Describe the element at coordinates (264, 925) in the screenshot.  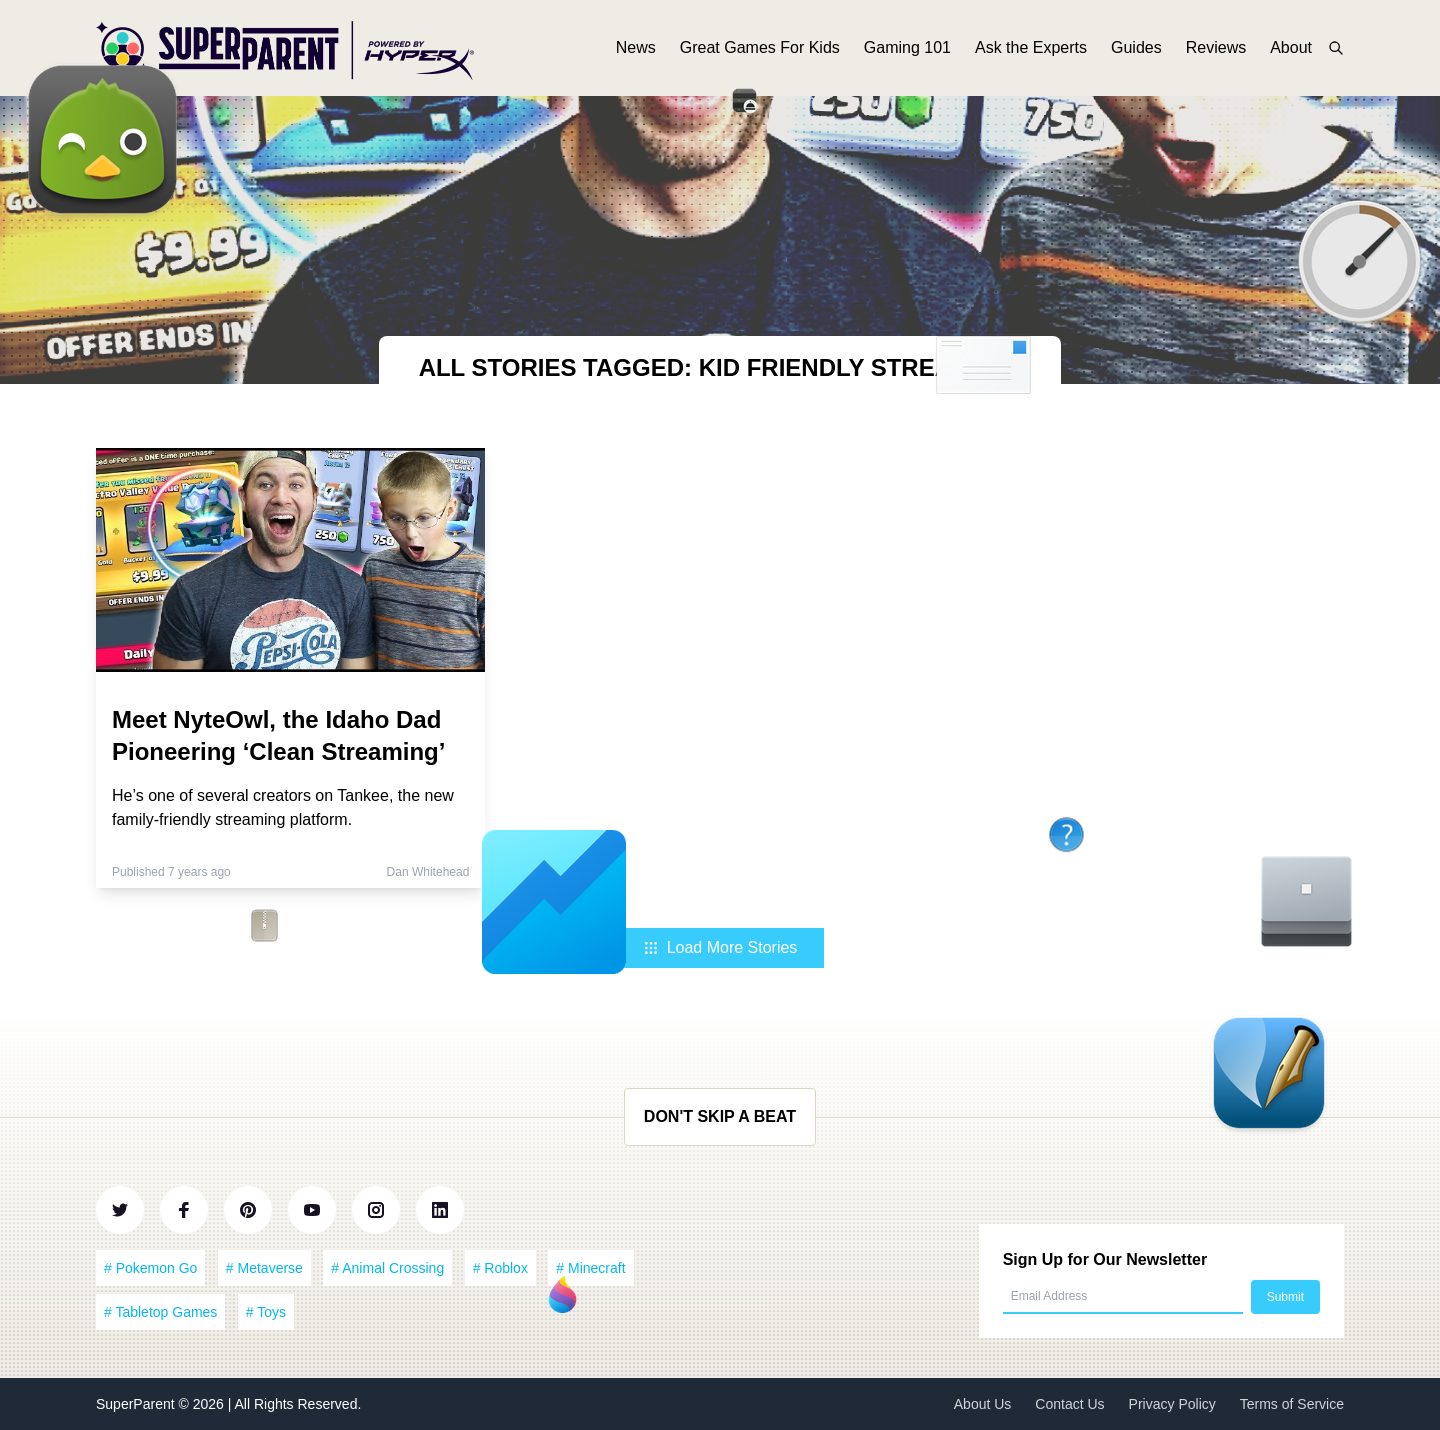
I see `open archive manager application` at that location.